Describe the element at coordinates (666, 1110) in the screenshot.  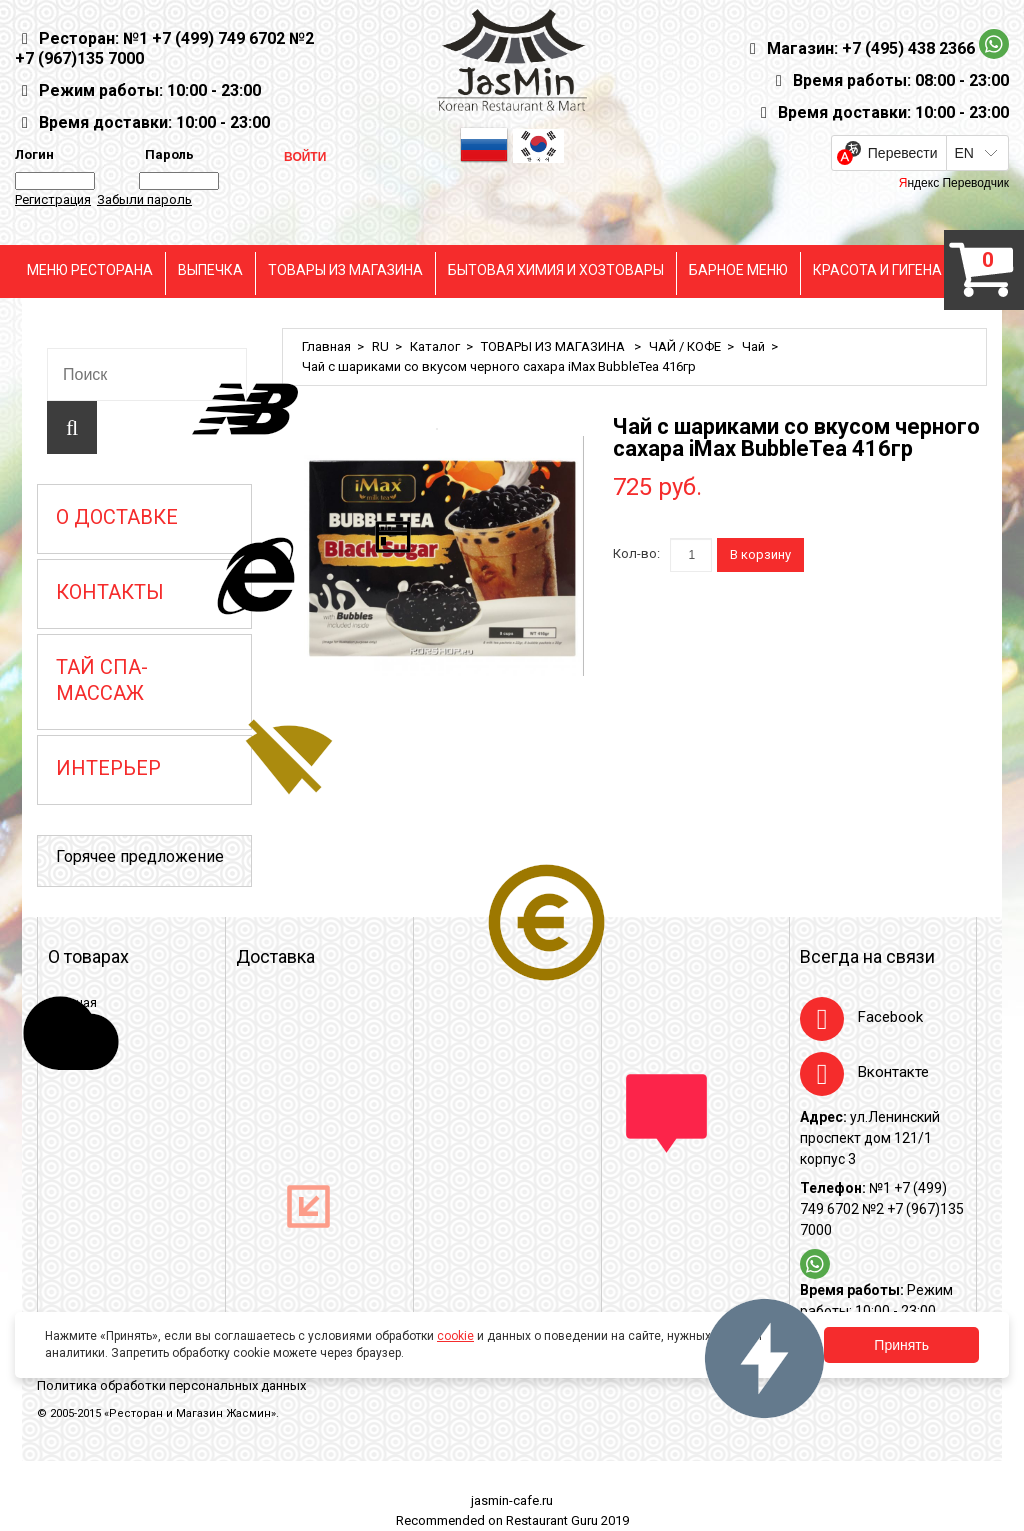
I see `open chat or messaging` at that location.